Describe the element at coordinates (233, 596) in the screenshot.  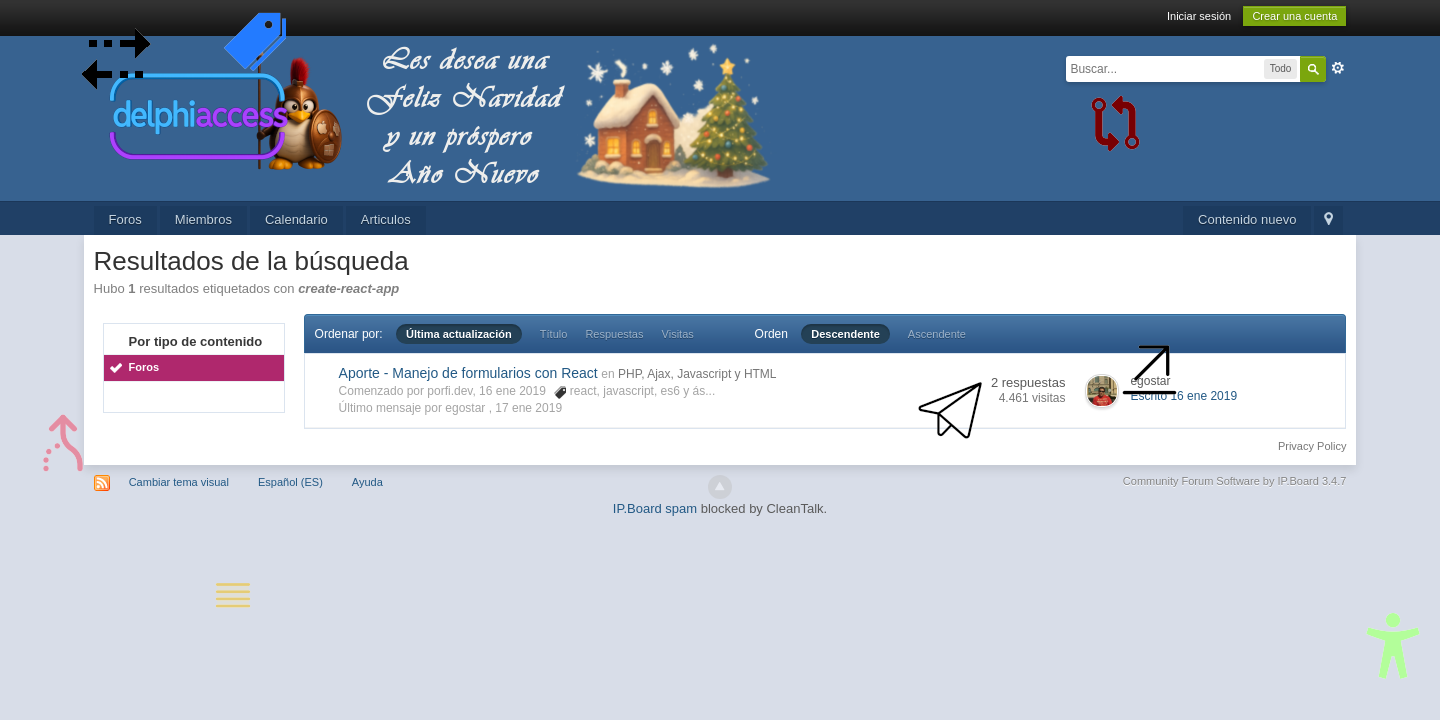
I see `justify text alignment` at that location.